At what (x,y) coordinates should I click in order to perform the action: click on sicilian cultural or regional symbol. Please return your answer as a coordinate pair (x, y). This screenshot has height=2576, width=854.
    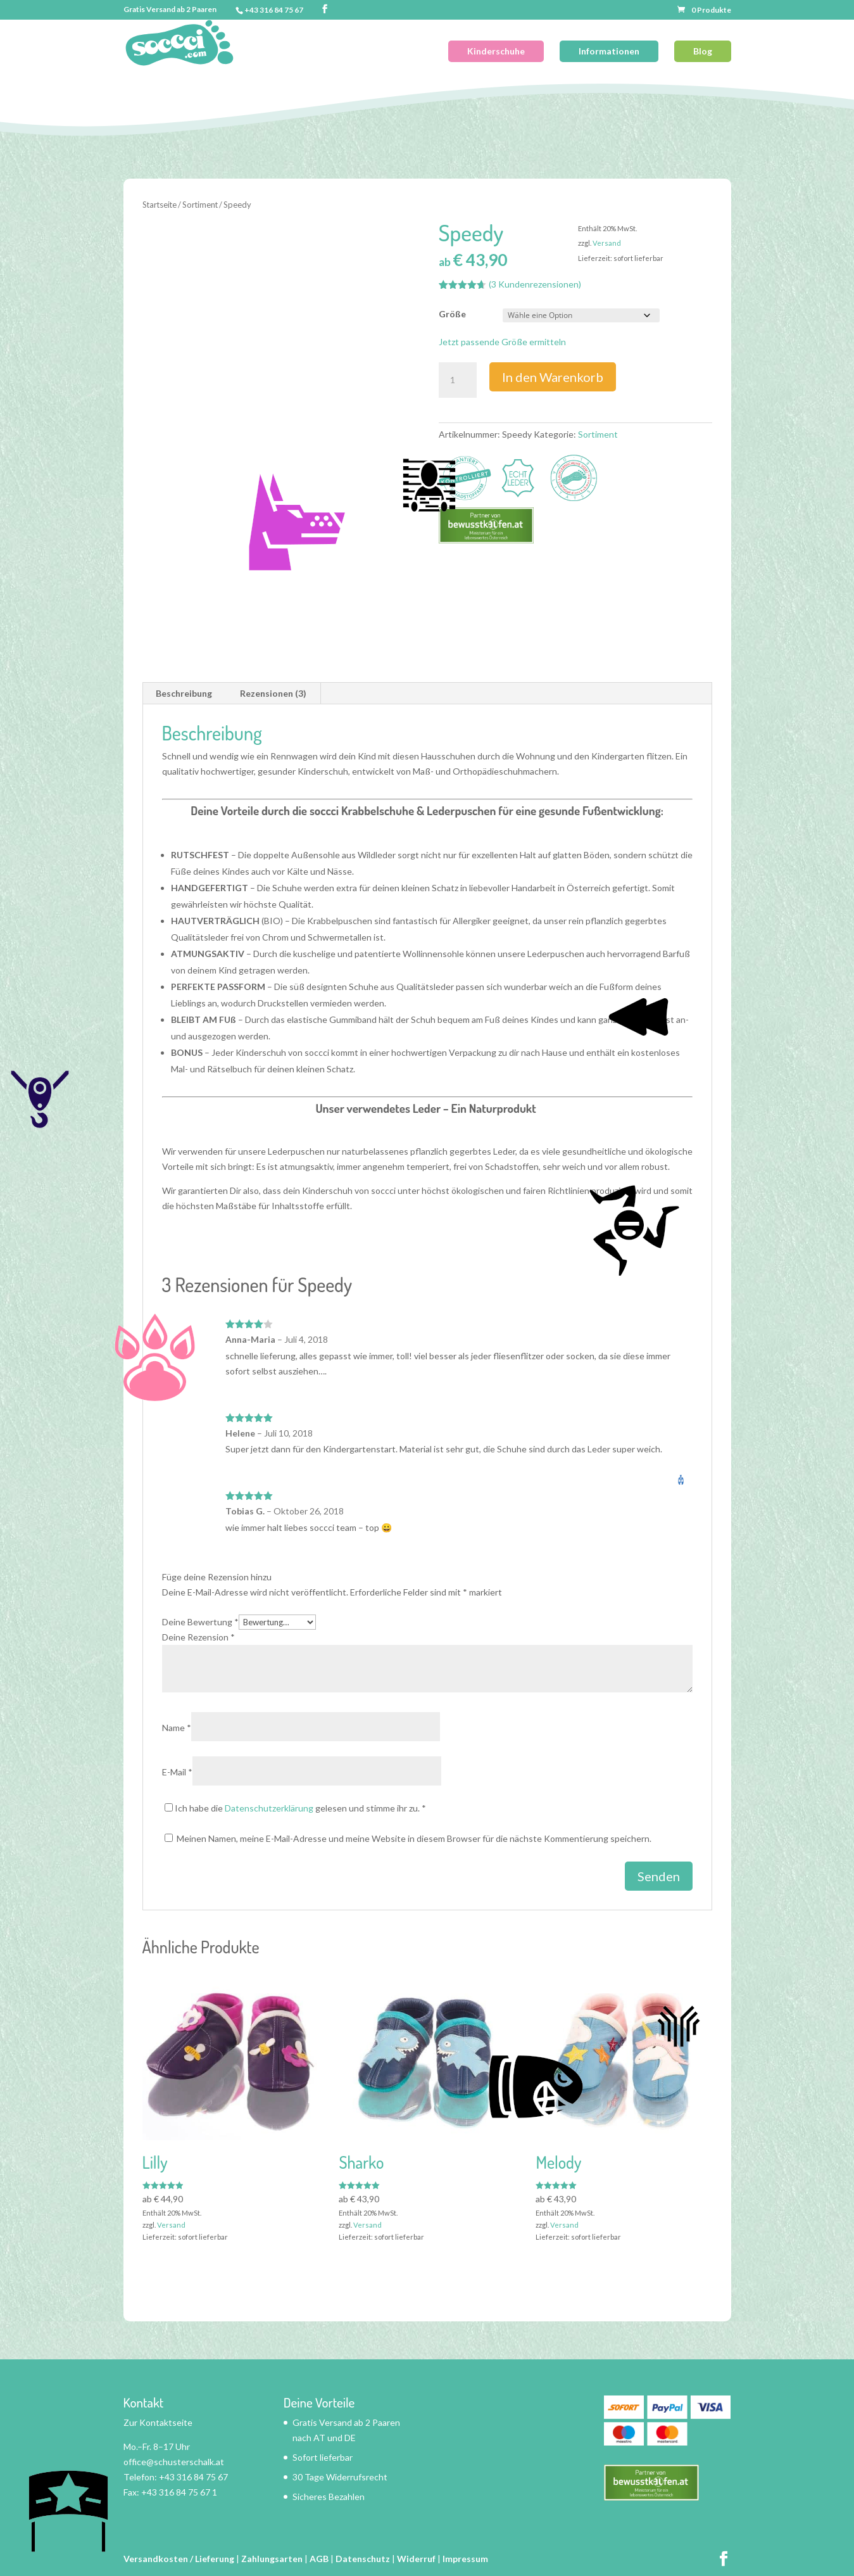
    Looking at the image, I should click on (632, 1230).